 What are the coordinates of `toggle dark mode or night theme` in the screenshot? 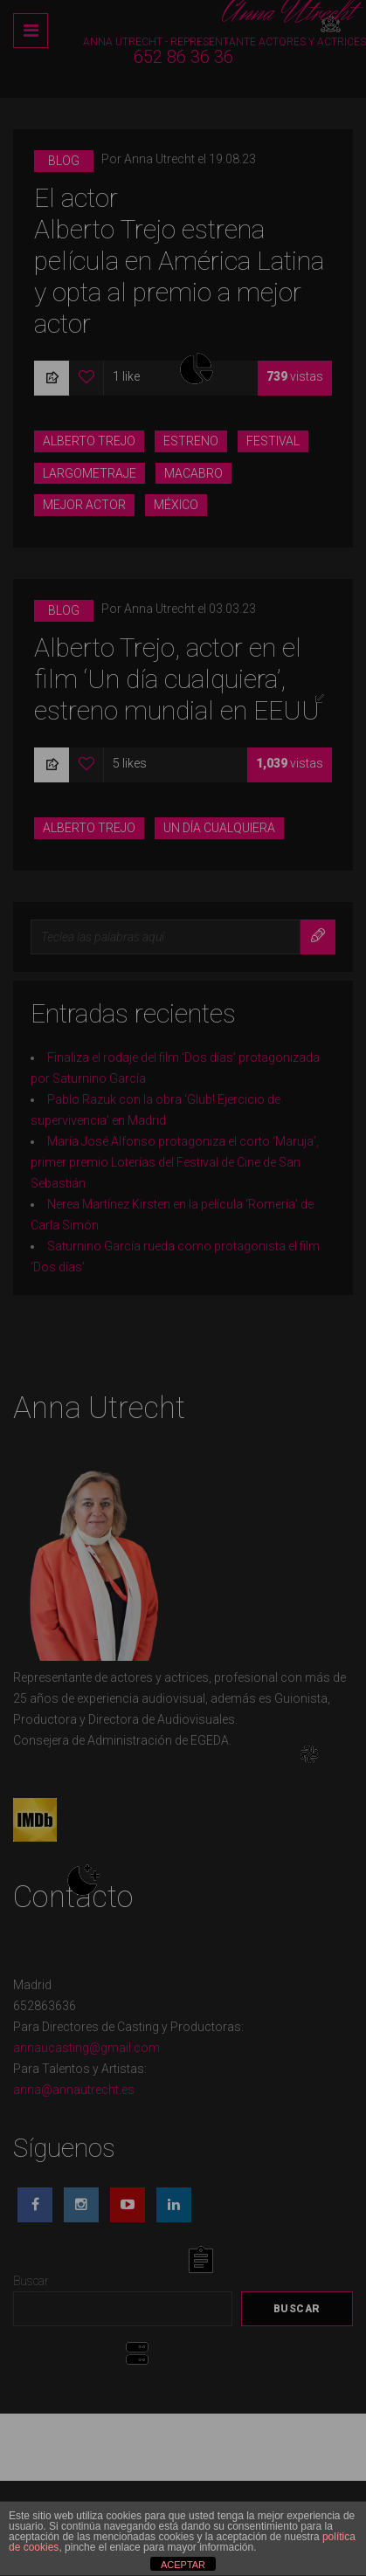 It's located at (82, 1880).